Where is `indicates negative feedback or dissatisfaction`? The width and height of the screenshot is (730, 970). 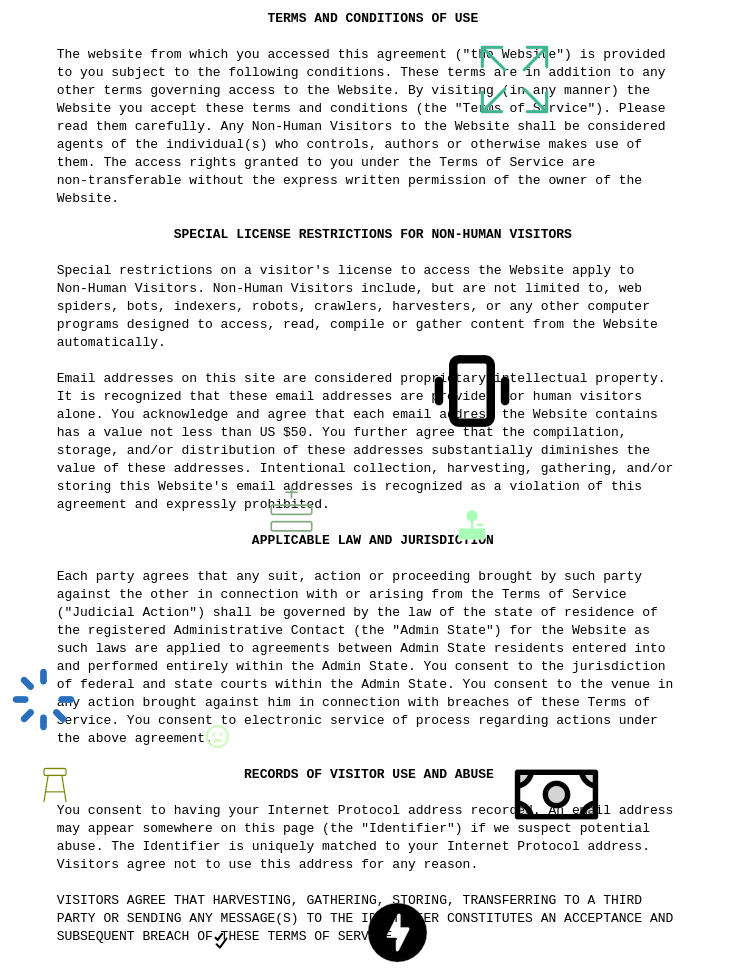 indicates negative feedback or dissatisfaction is located at coordinates (217, 736).